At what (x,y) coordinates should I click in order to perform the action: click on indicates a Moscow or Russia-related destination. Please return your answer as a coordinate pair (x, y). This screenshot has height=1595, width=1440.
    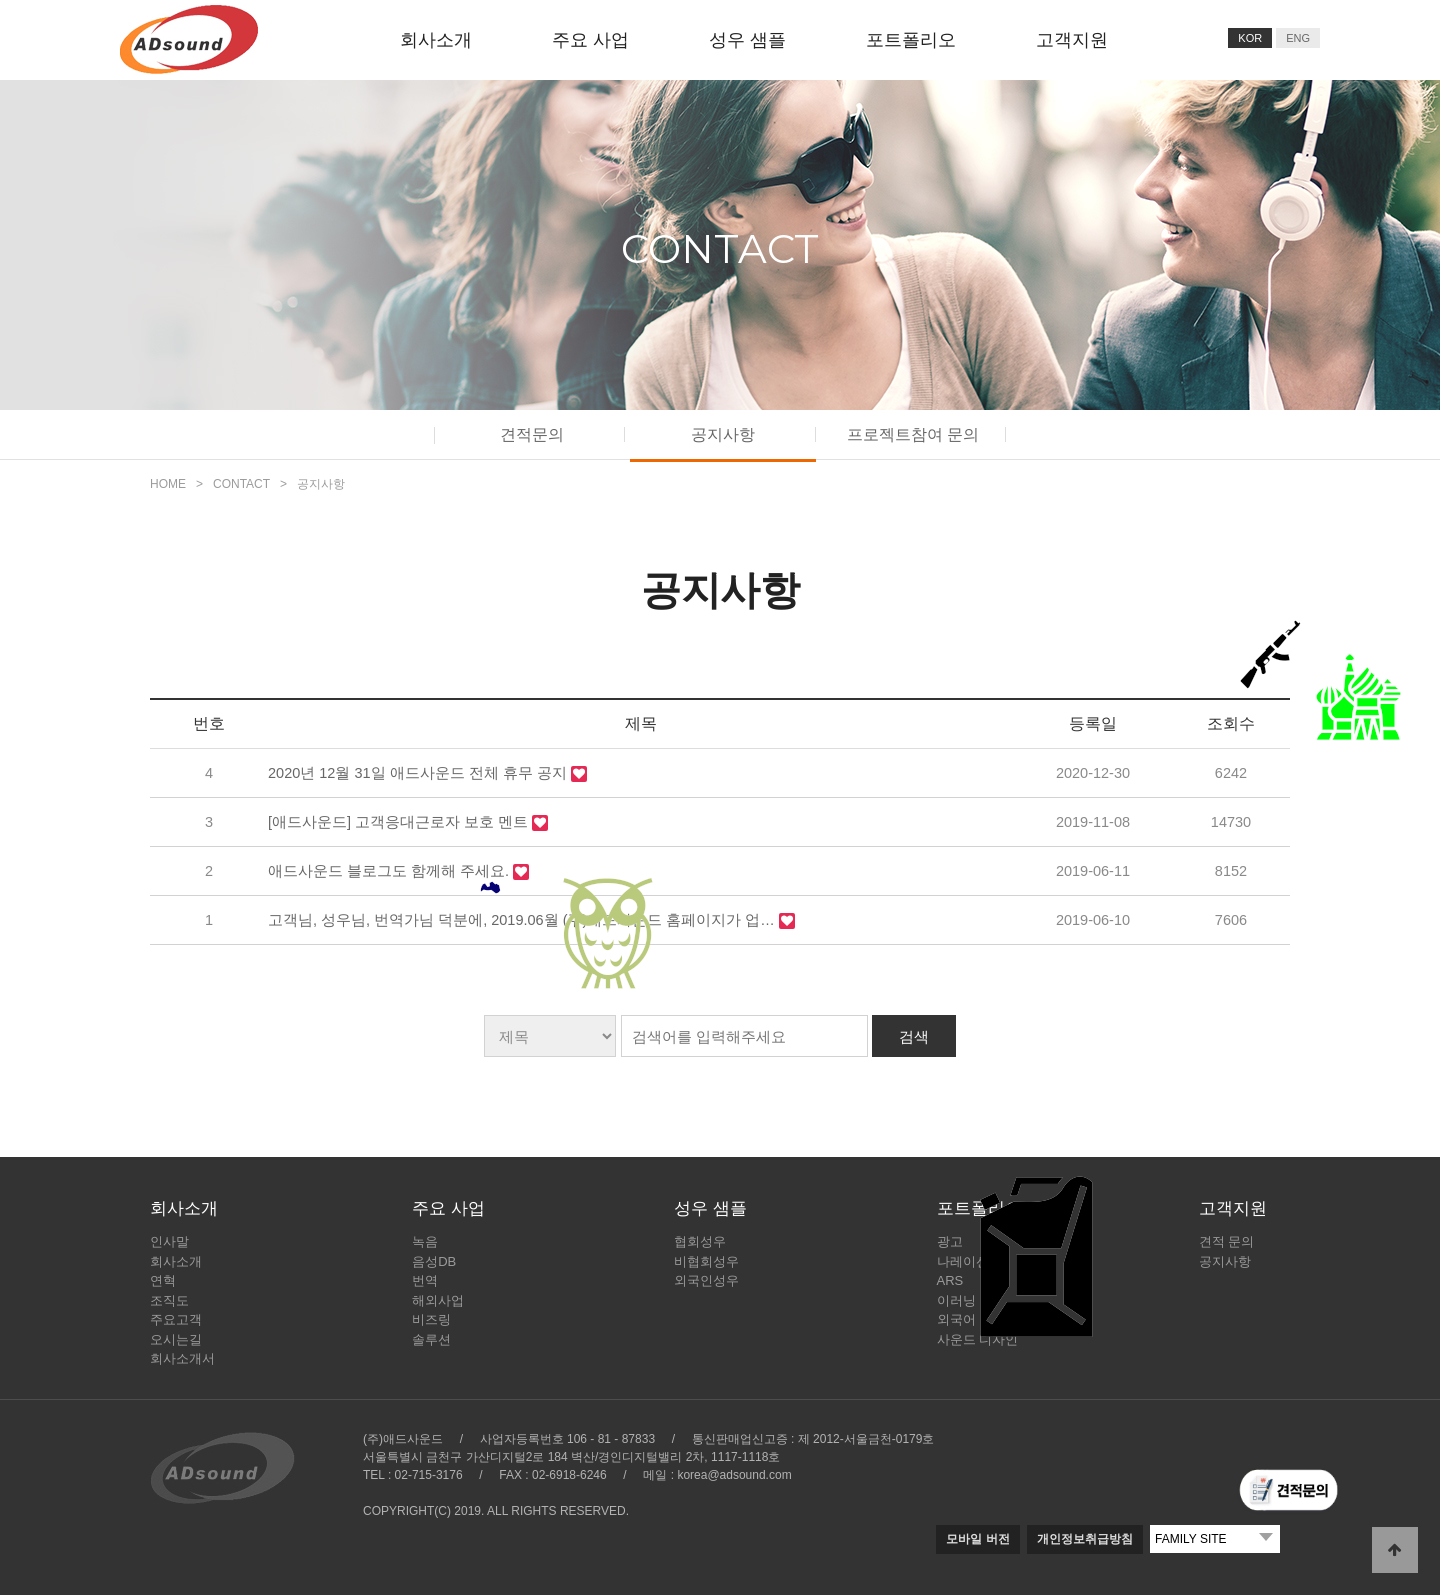
    Looking at the image, I should click on (1358, 696).